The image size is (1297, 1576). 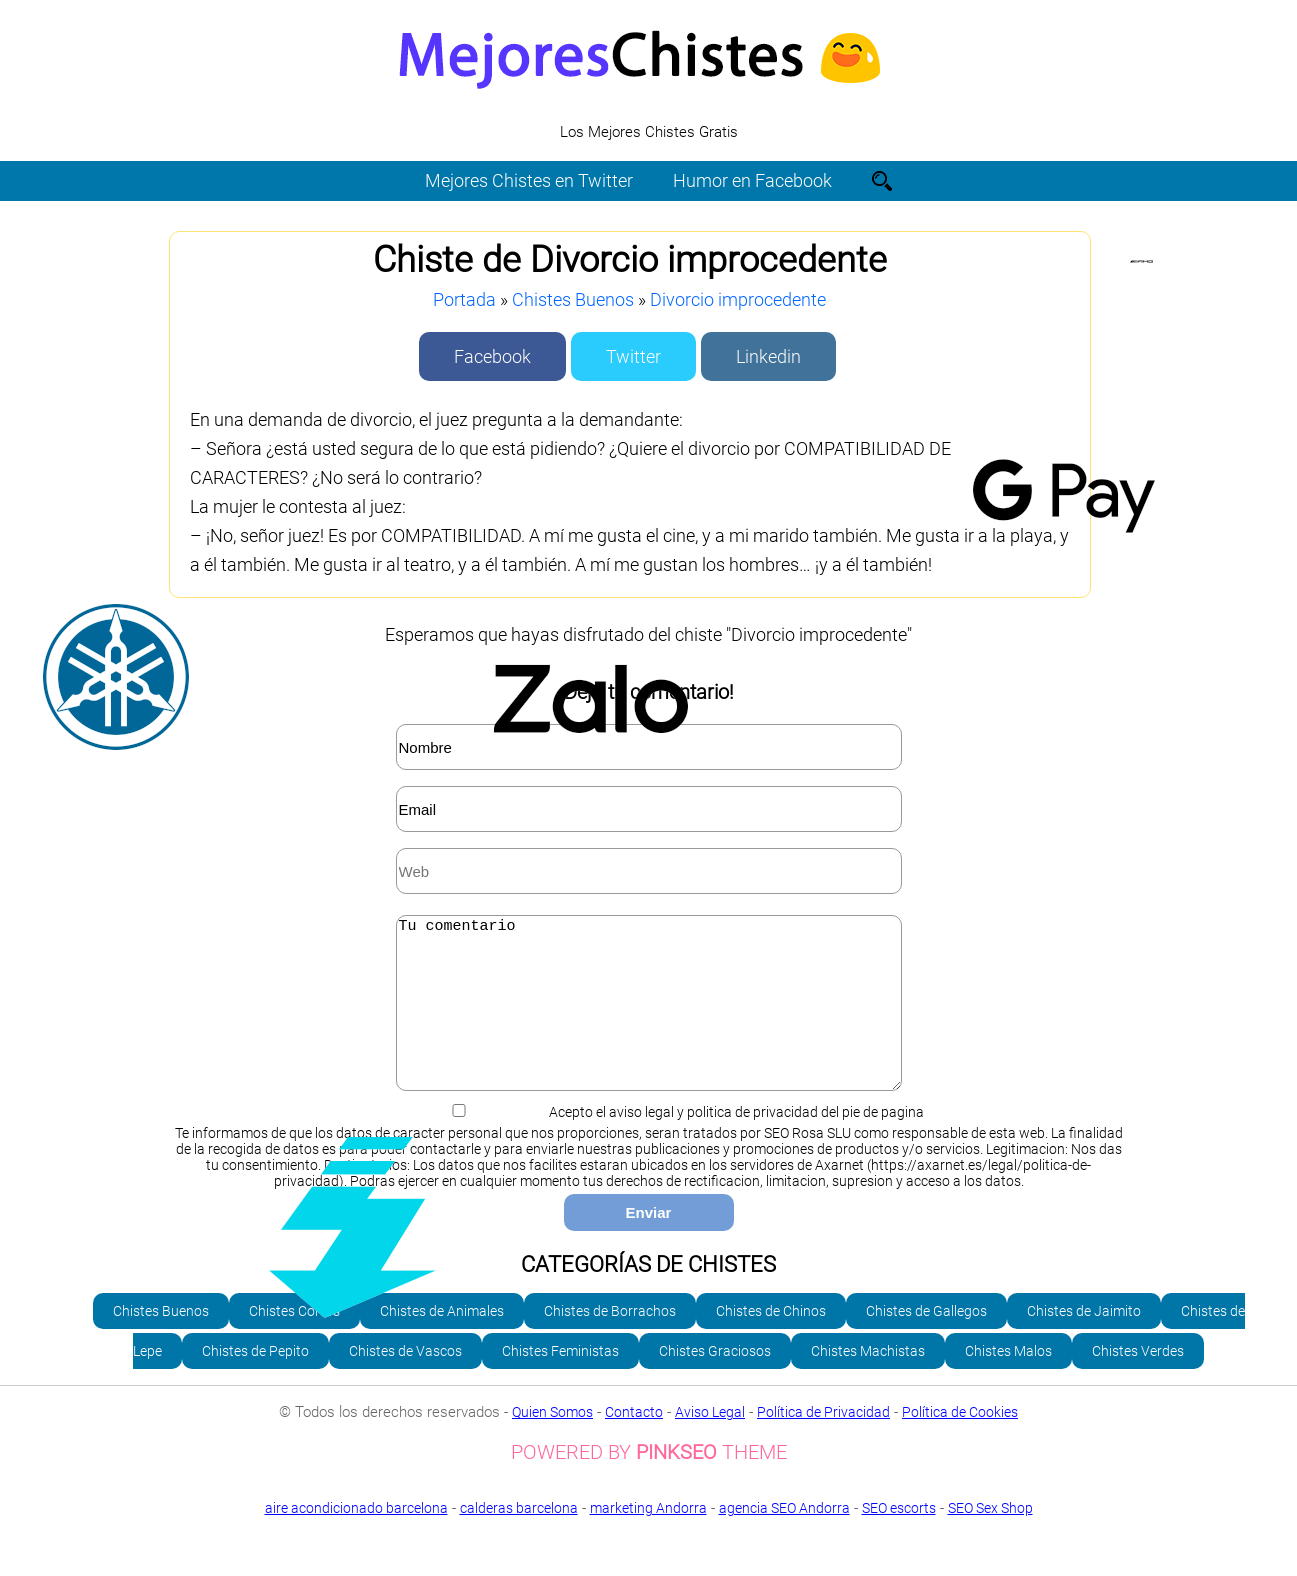 What do you see at coordinates (591, 699) in the screenshot?
I see `open Zalo messaging app` at bounding box center [591, 699].